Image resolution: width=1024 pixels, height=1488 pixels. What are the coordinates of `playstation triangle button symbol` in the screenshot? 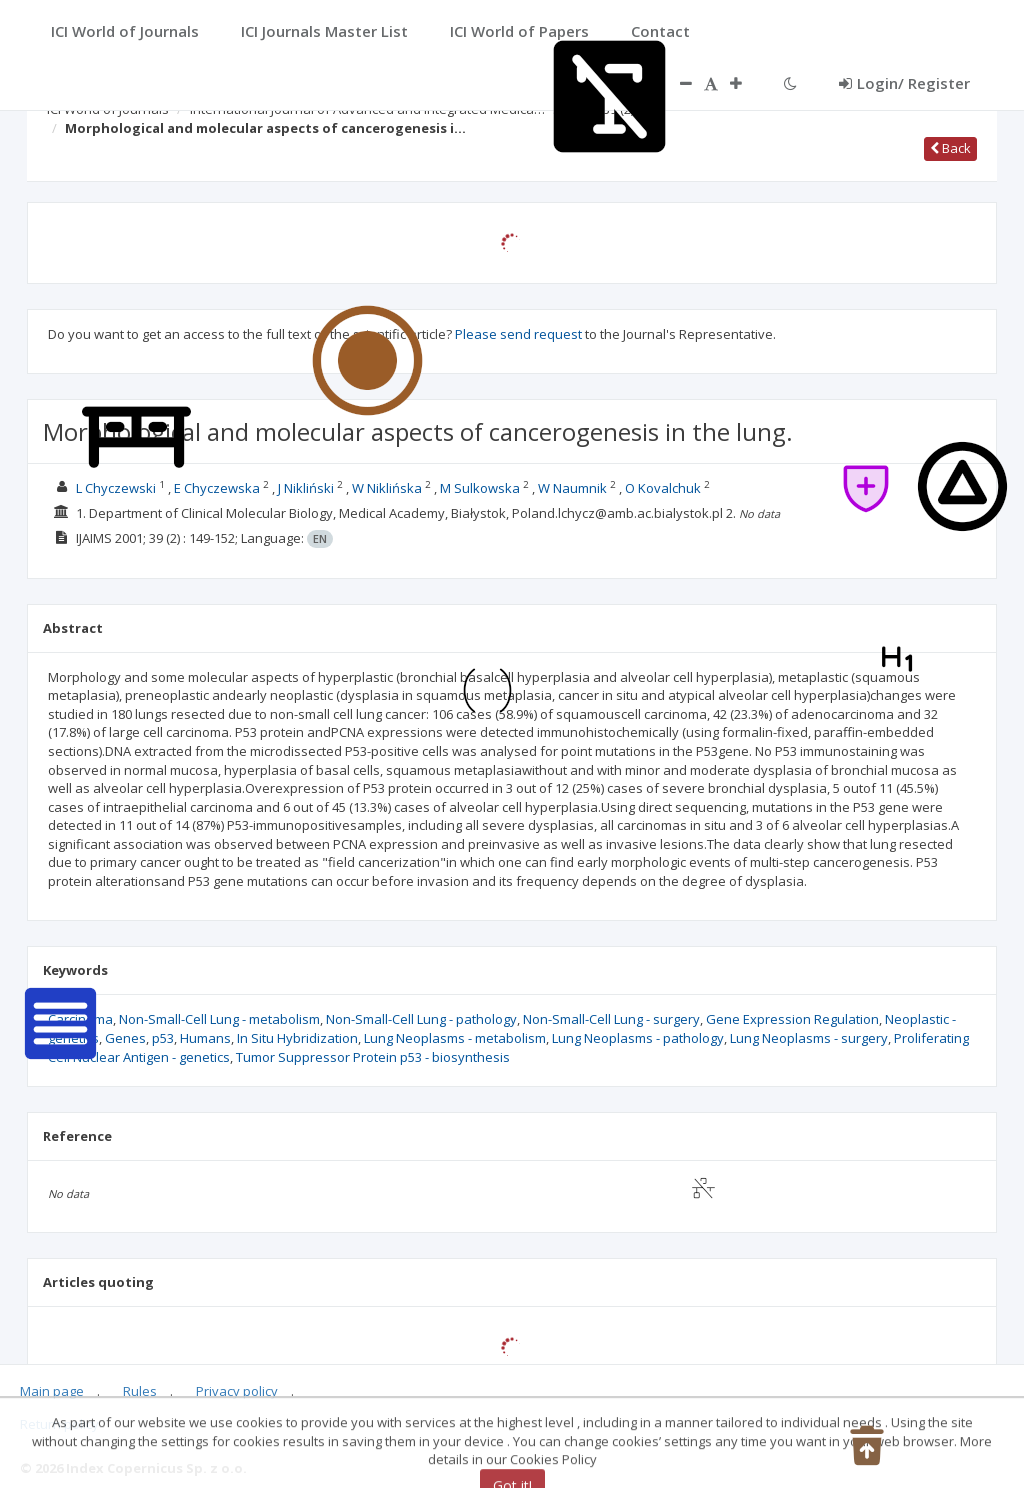 It's located at (962, 486).